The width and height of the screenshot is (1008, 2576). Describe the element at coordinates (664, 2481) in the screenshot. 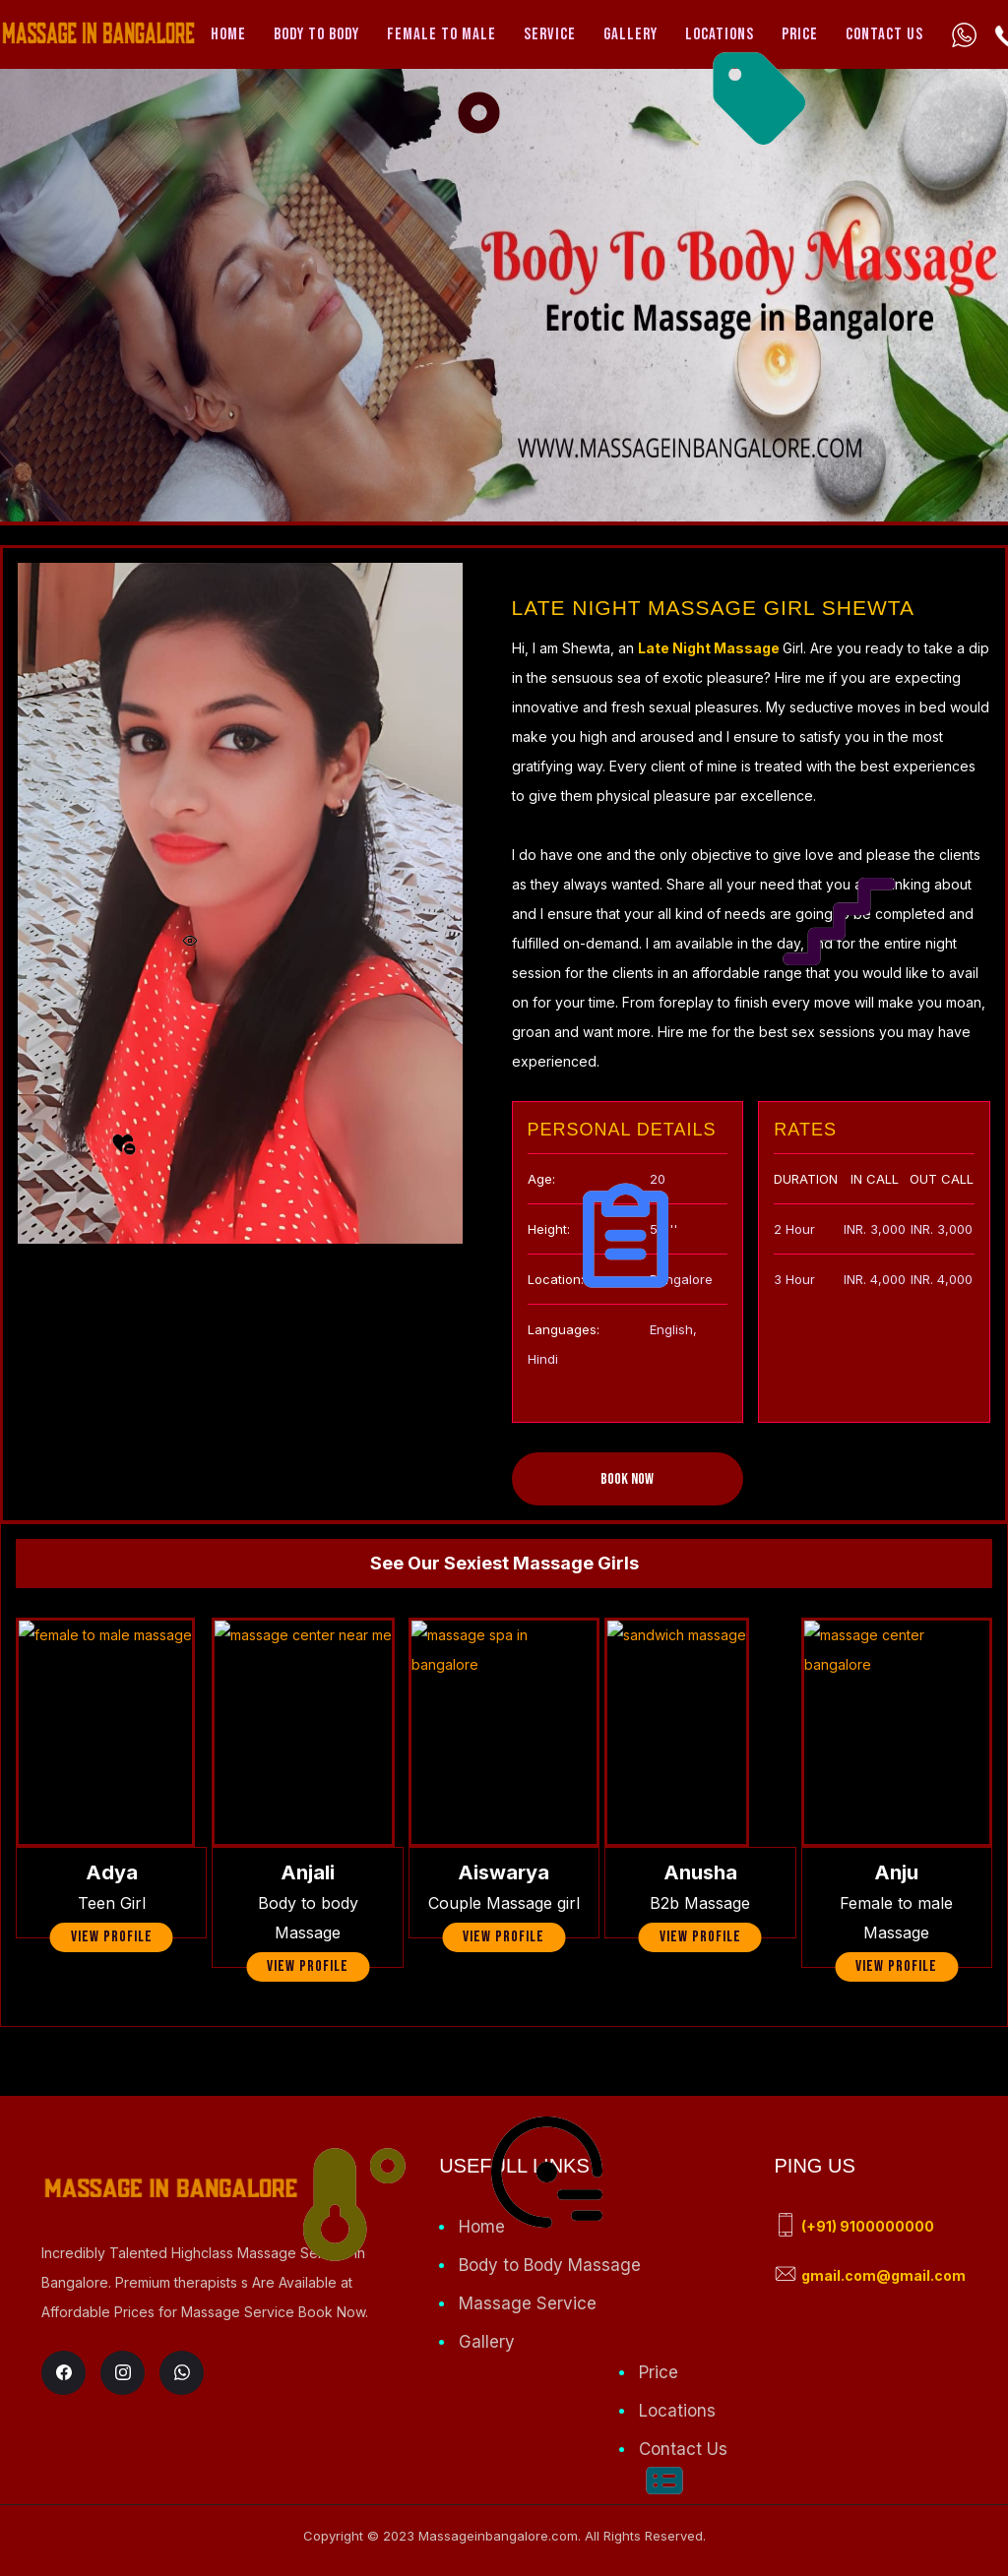

I see `view list or menu items` at that location.